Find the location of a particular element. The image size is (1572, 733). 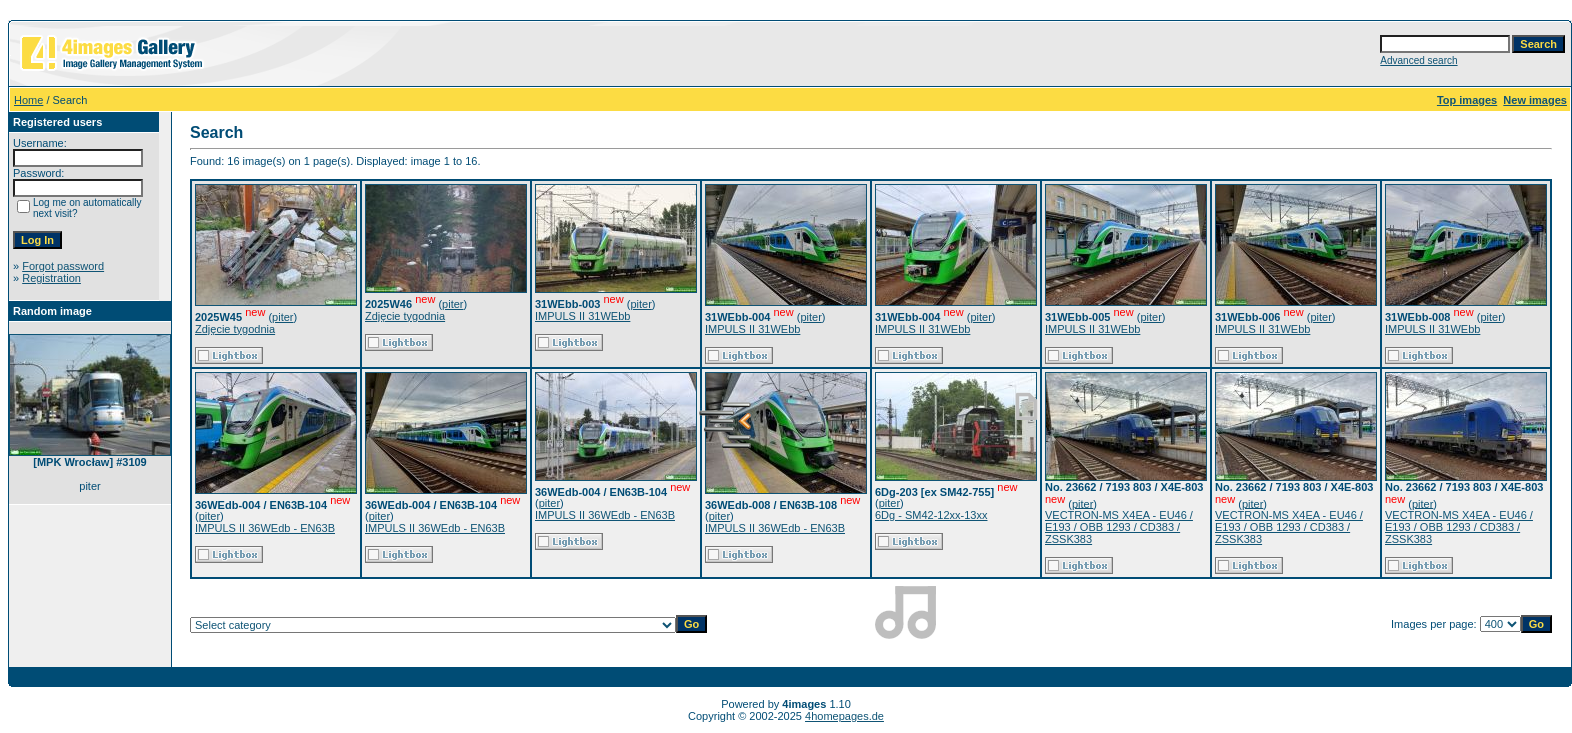

a generic text or document file is located at coordinates (1026, 405).